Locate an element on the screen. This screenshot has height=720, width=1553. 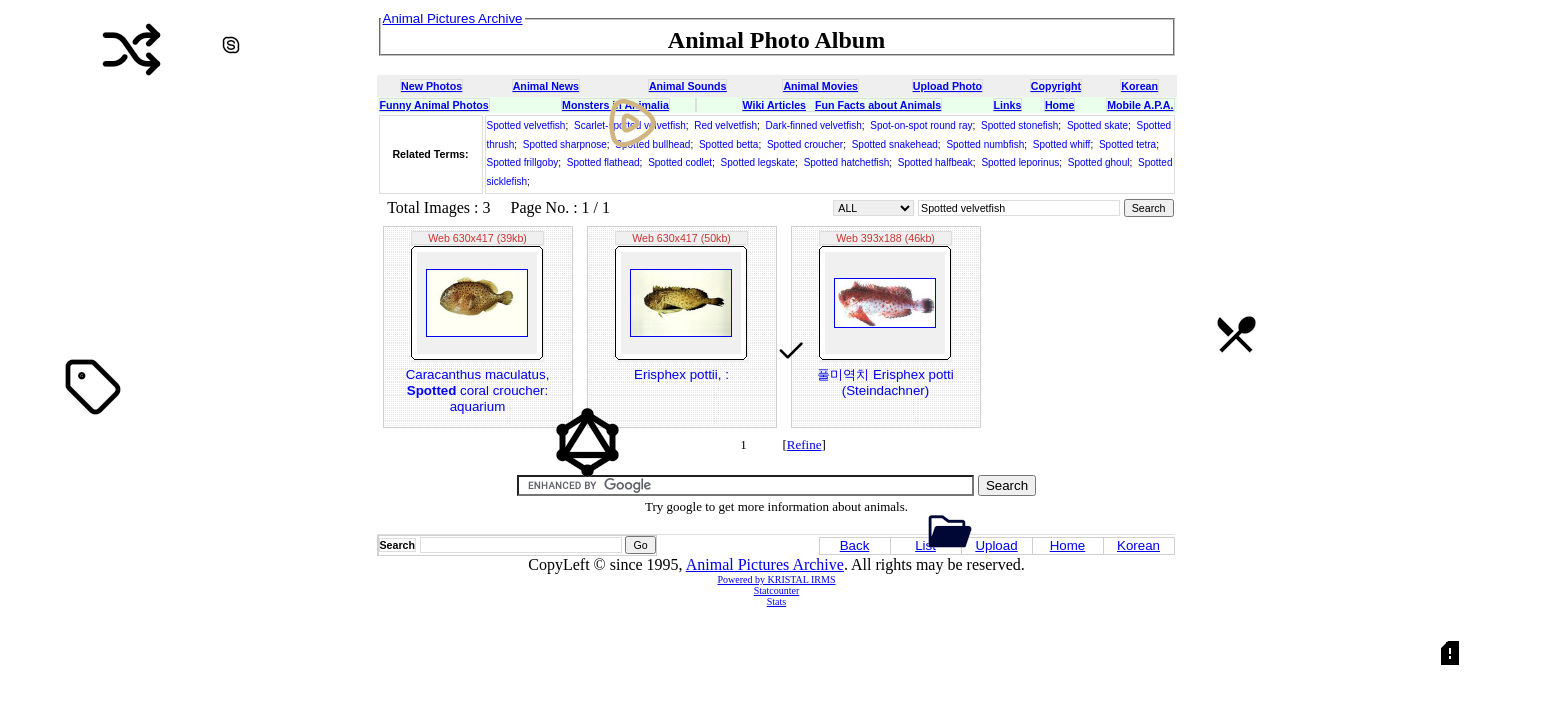
open Skype app is located at coordinates (231, 45).